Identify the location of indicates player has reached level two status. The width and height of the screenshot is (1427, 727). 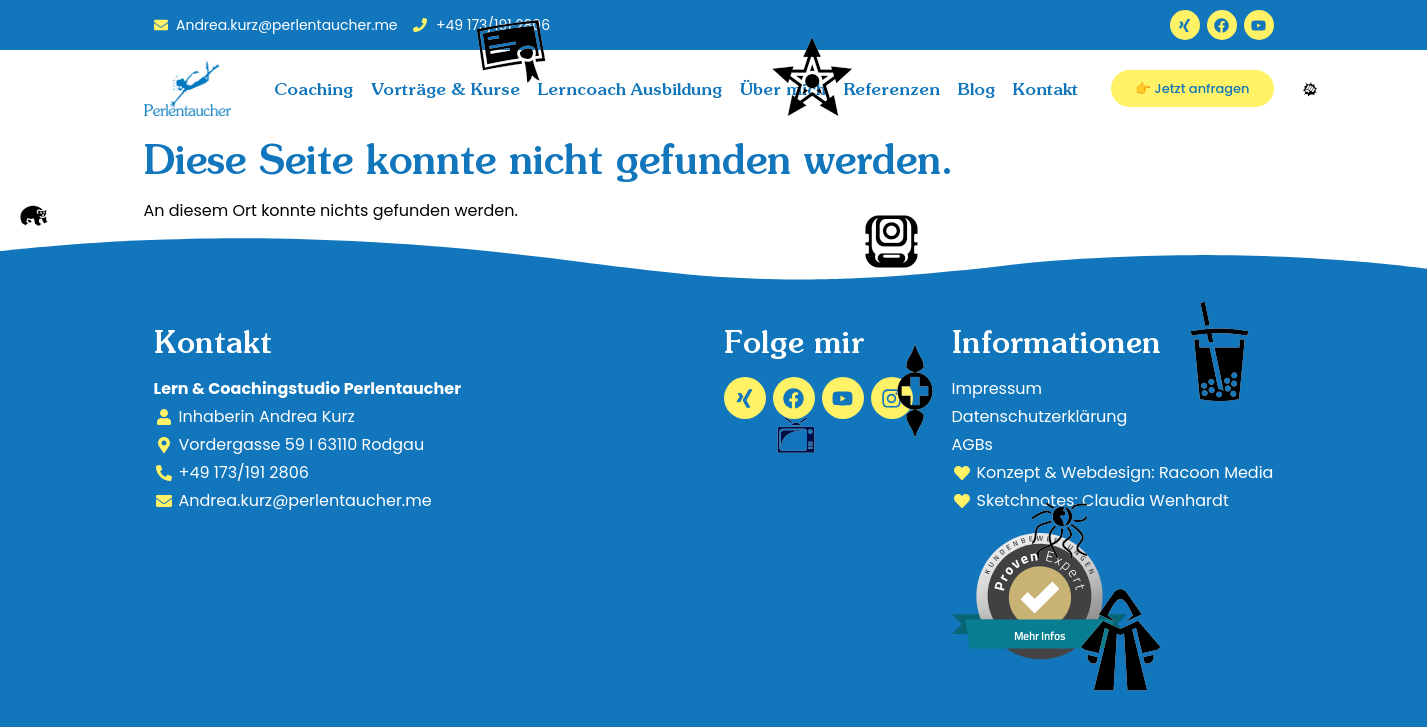
(915, 391).